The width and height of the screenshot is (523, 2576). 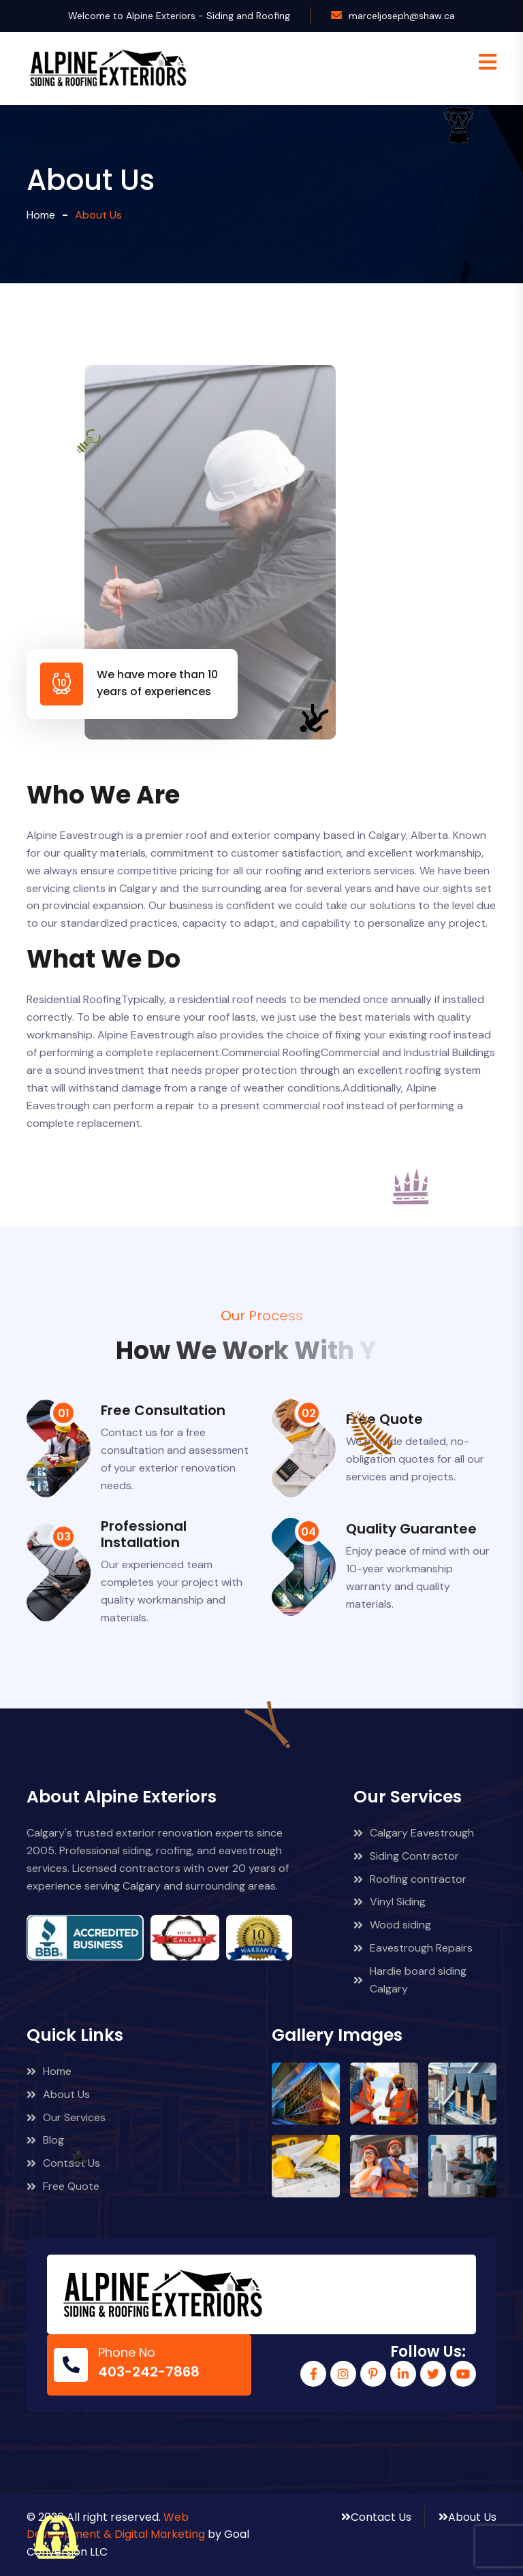 I want to click on indicates a fall hazard or danger zone, so click(x=314, y=718).